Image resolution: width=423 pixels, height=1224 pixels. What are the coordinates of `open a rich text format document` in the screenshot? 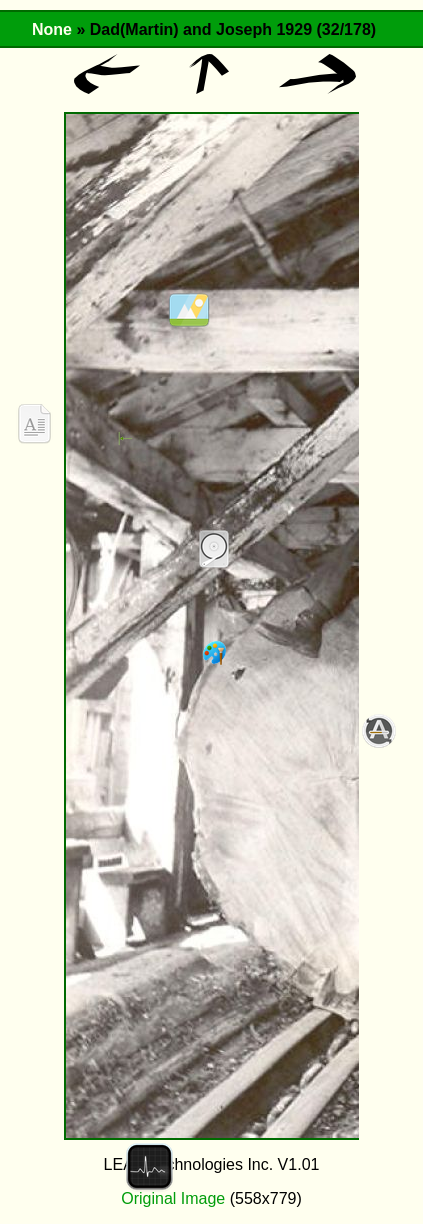 It's located at (34, 423).